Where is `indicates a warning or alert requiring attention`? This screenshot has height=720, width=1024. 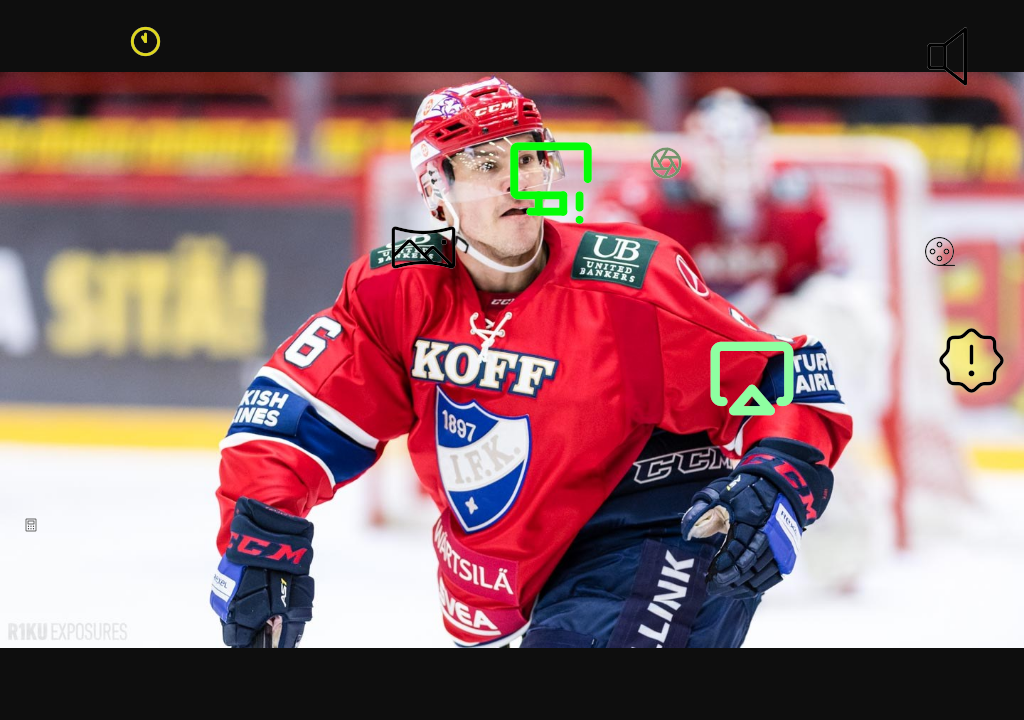 indicates a warning or alert requiring attention is located at coordinates (971, 360).